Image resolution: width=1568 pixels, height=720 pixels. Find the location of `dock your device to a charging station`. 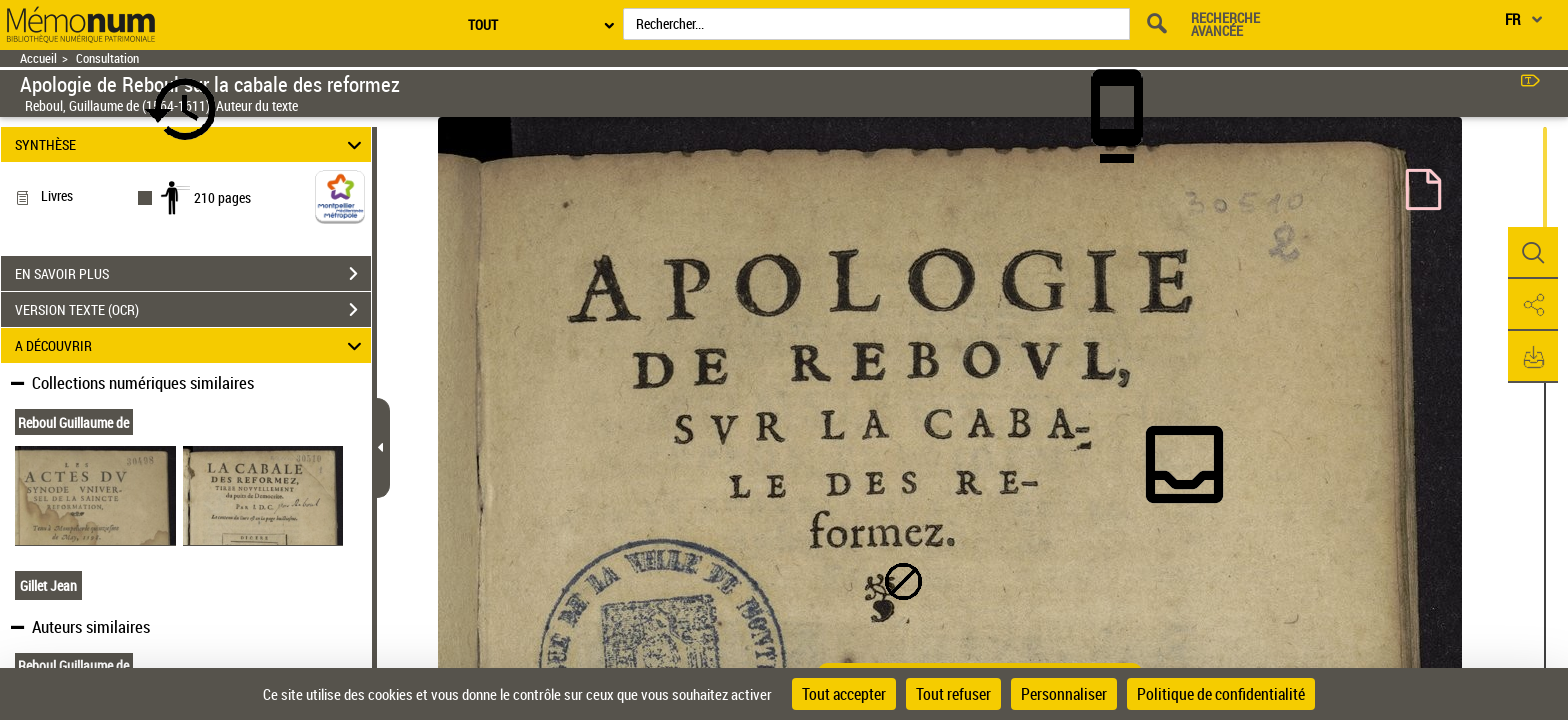

dock your device to a charging station is located at coordinates (1117, 116).